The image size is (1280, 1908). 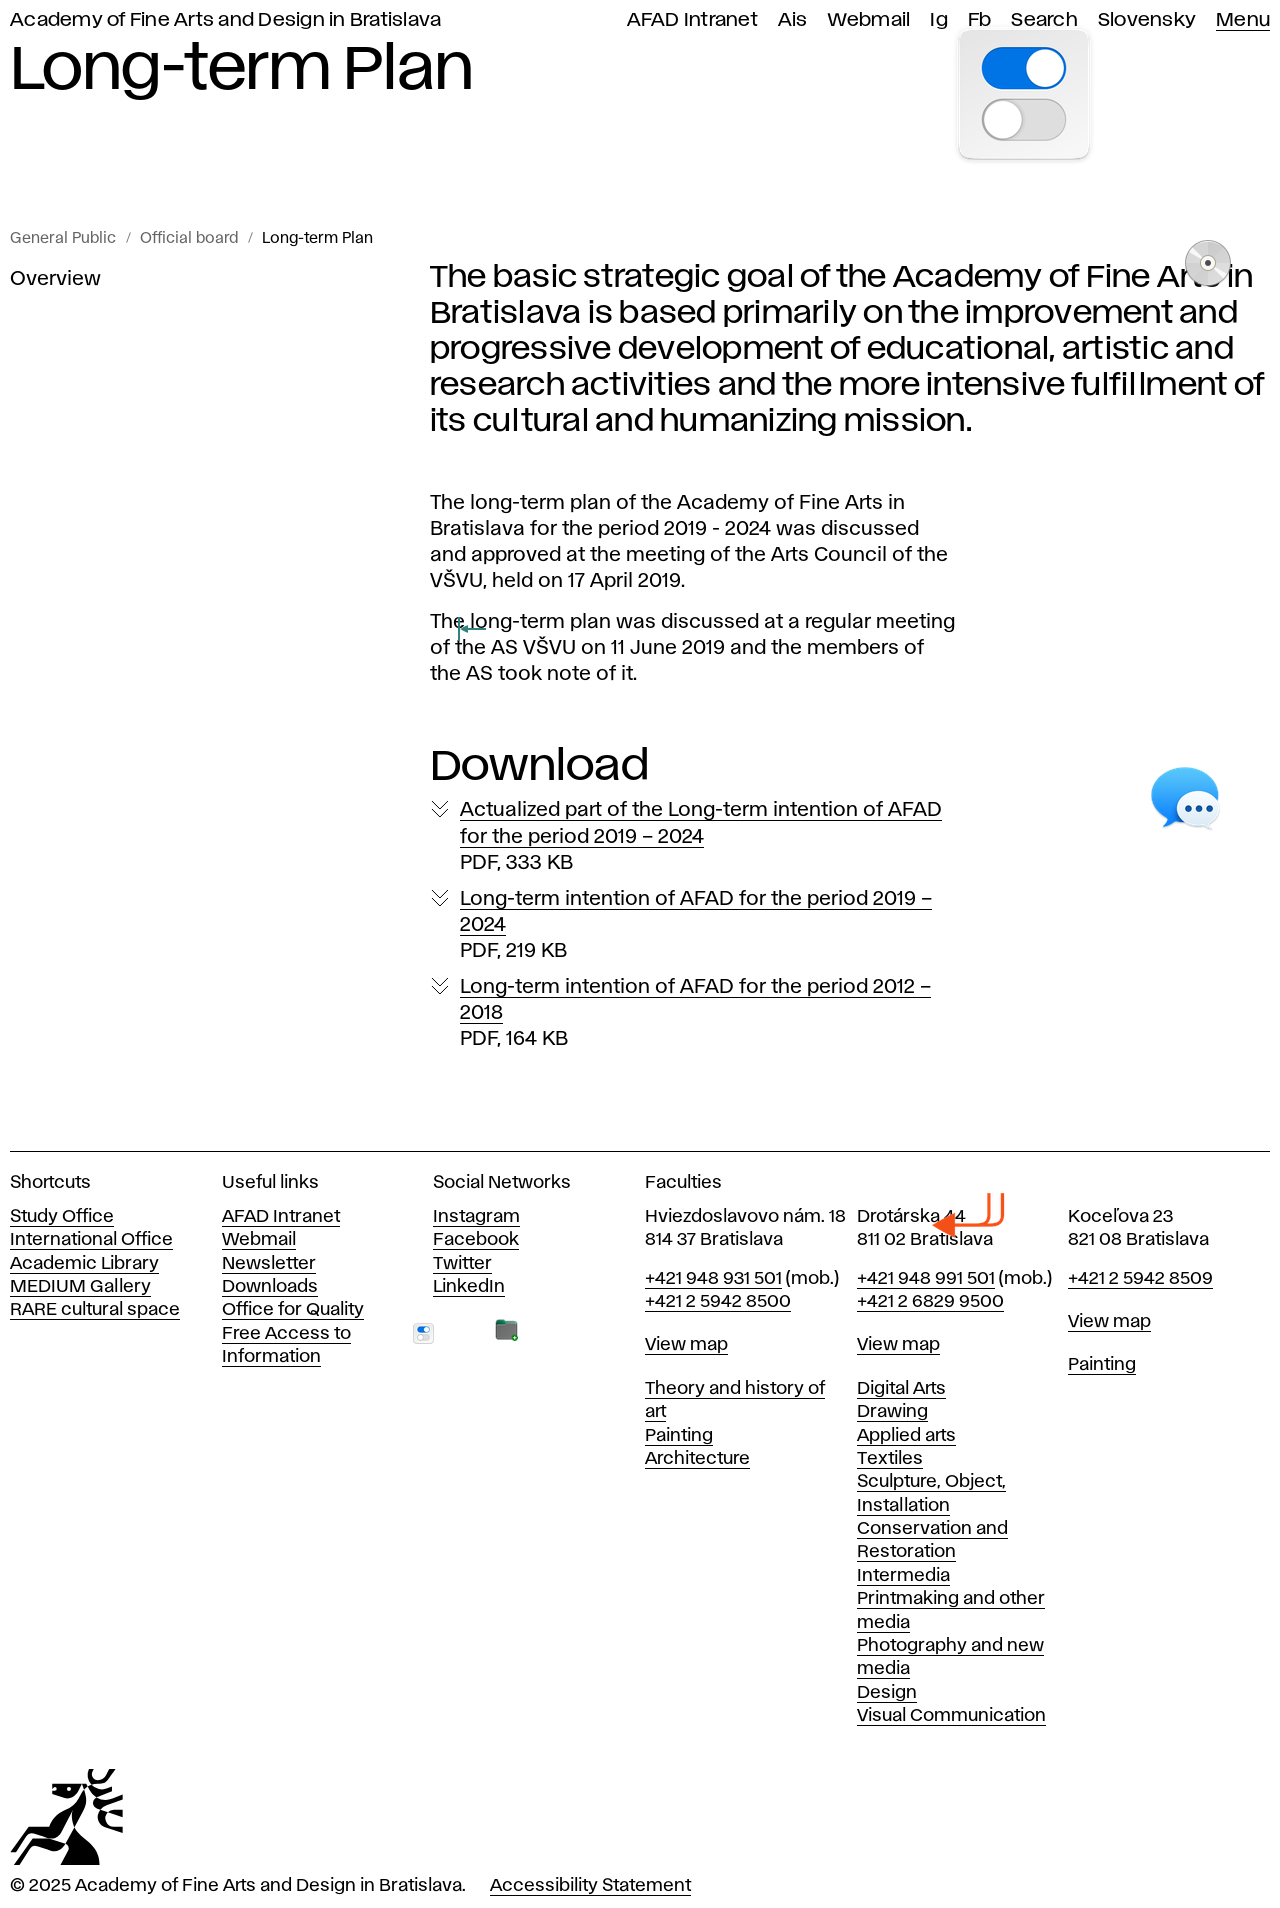 I want to click on indicates a rewritable DVD disc, so click(x=1208, y=263).